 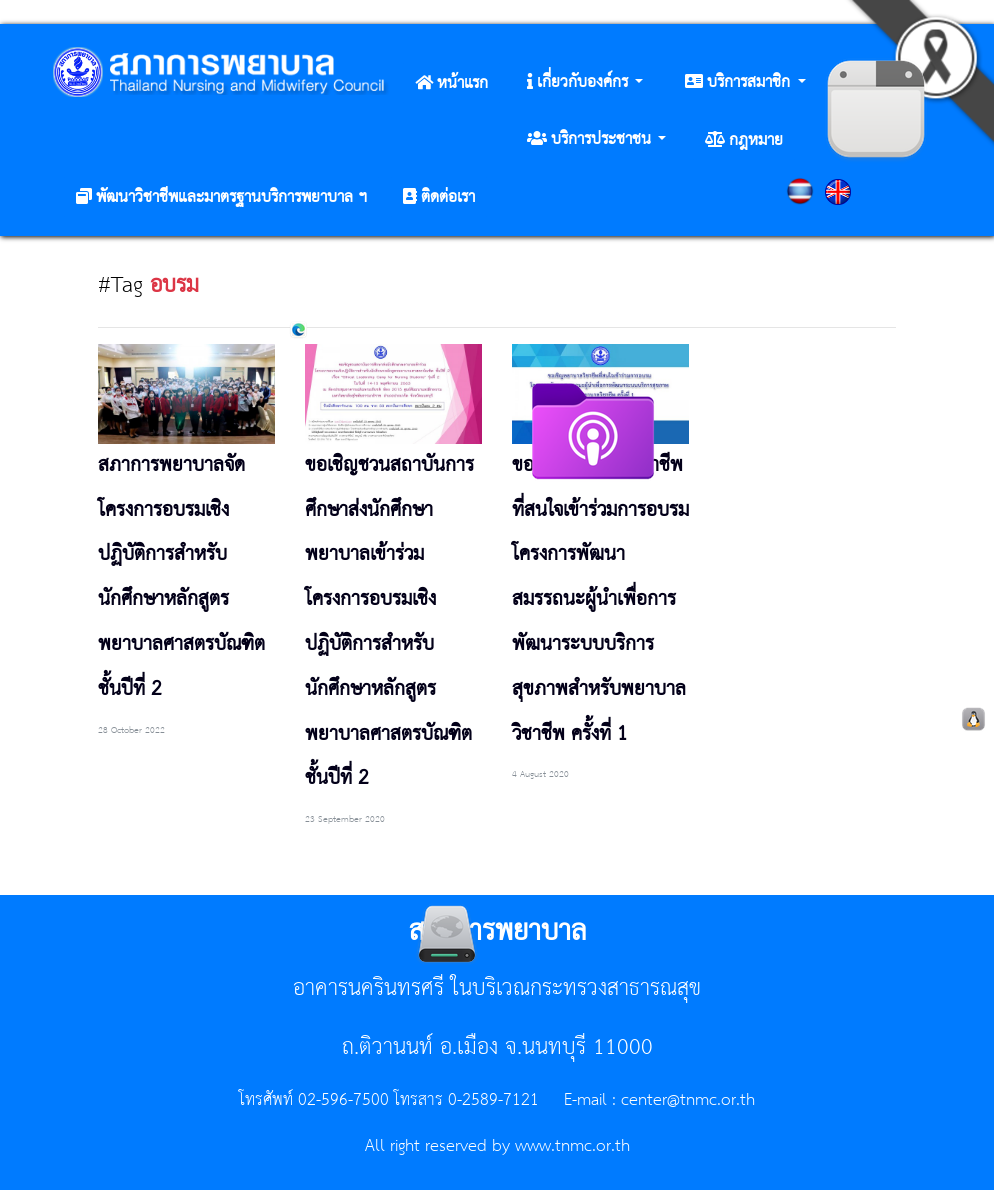 What do you see at coordinates (592, 434) in the screenshot?
I see `open folder containing podcast files` at bounding box center [592, 434].